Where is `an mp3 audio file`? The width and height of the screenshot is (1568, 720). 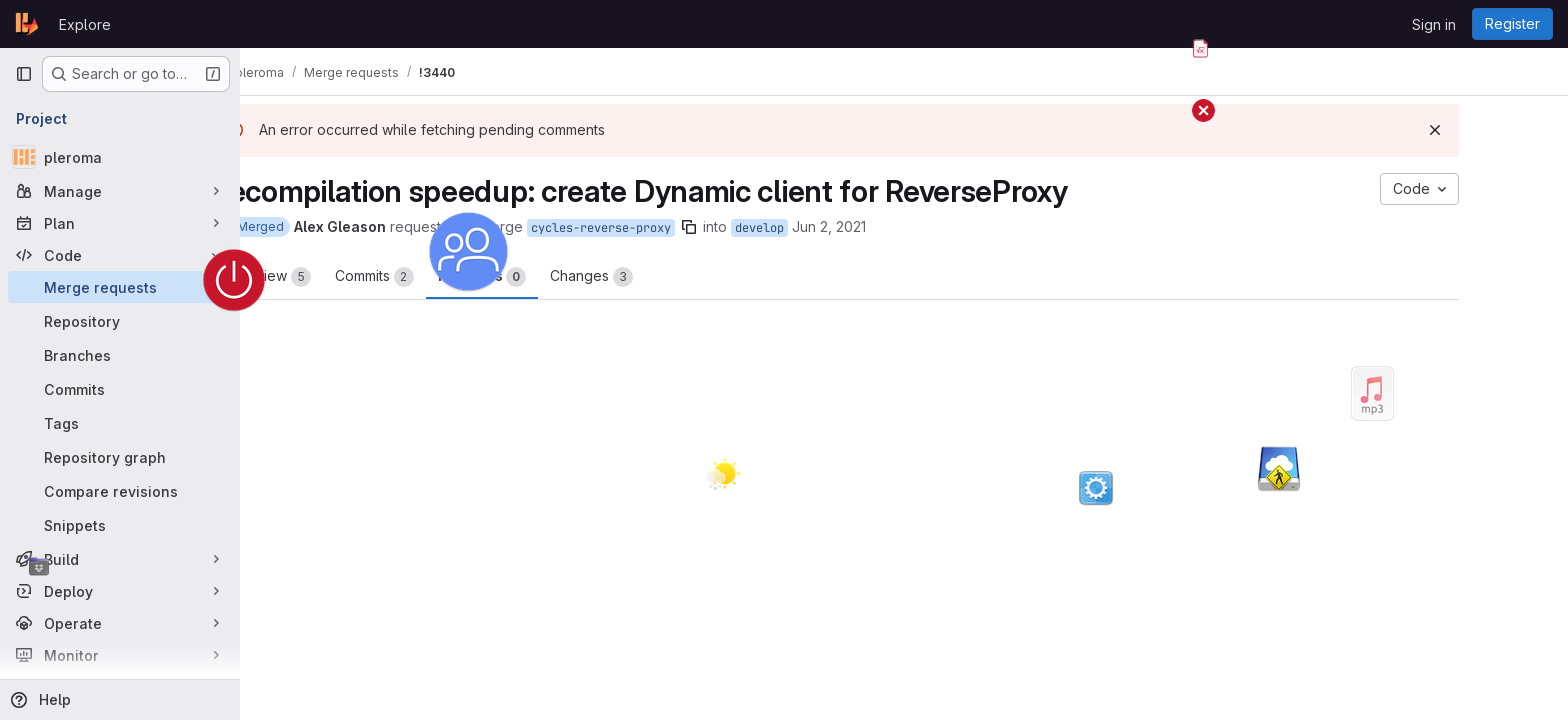
an mp3 audio file is located at coordinates (1372, 393).